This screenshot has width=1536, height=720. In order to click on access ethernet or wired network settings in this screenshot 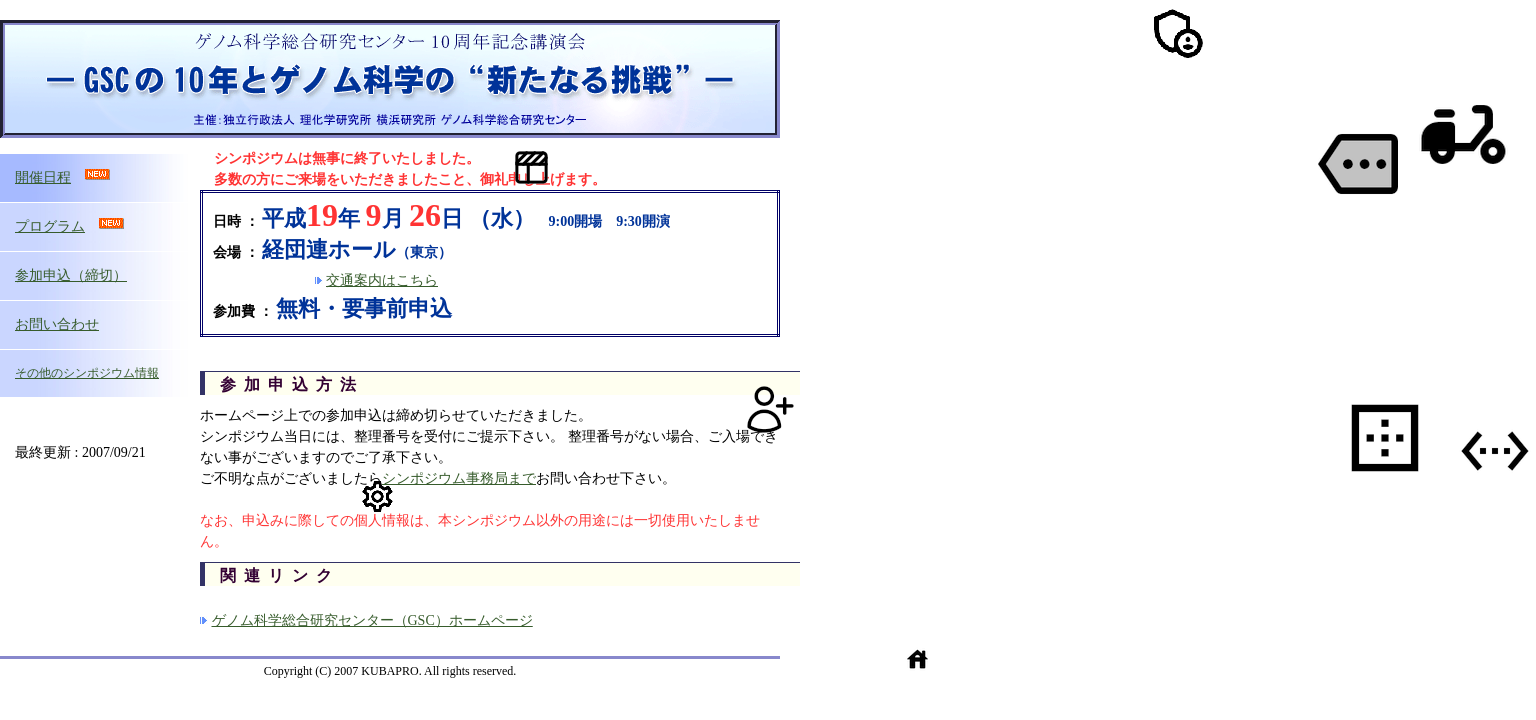, I will do `click(1495, 451)`.